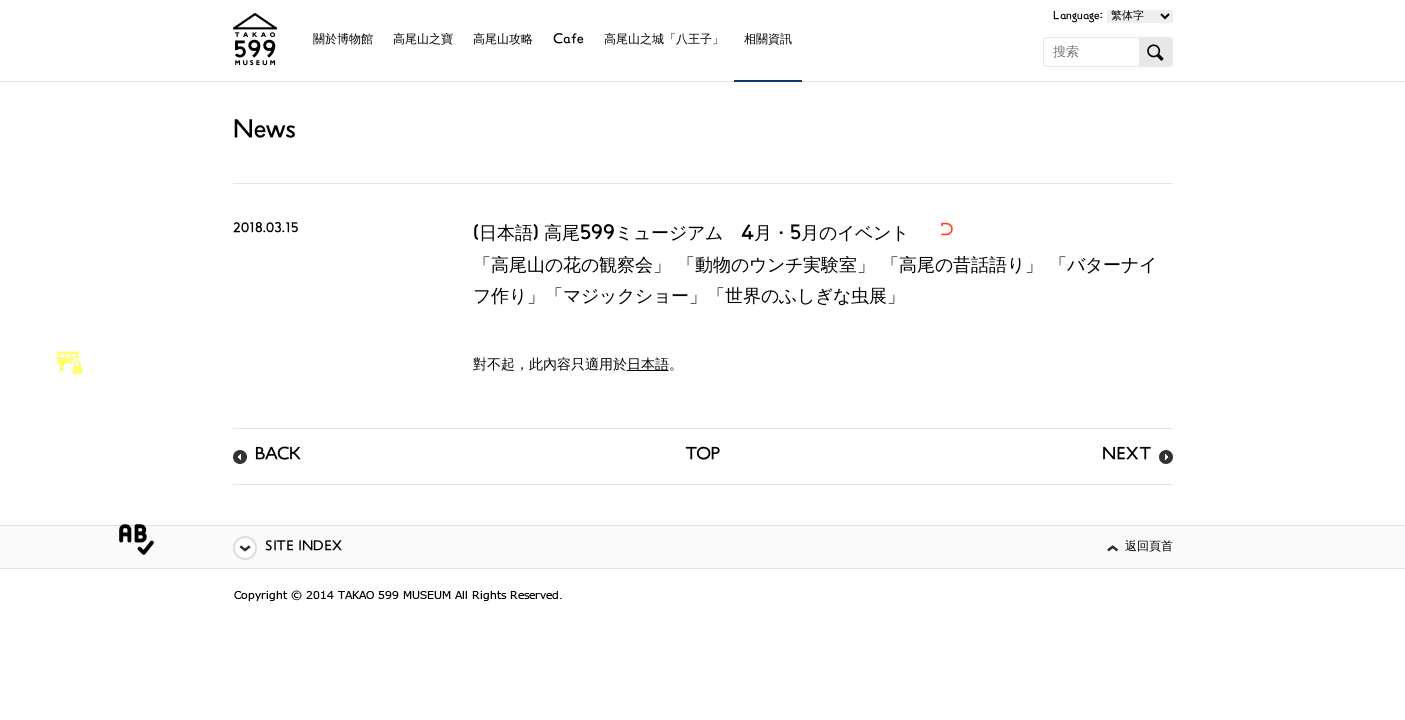  I want to click on indicates a locked or secured bridge crossing, so click(69, 361).